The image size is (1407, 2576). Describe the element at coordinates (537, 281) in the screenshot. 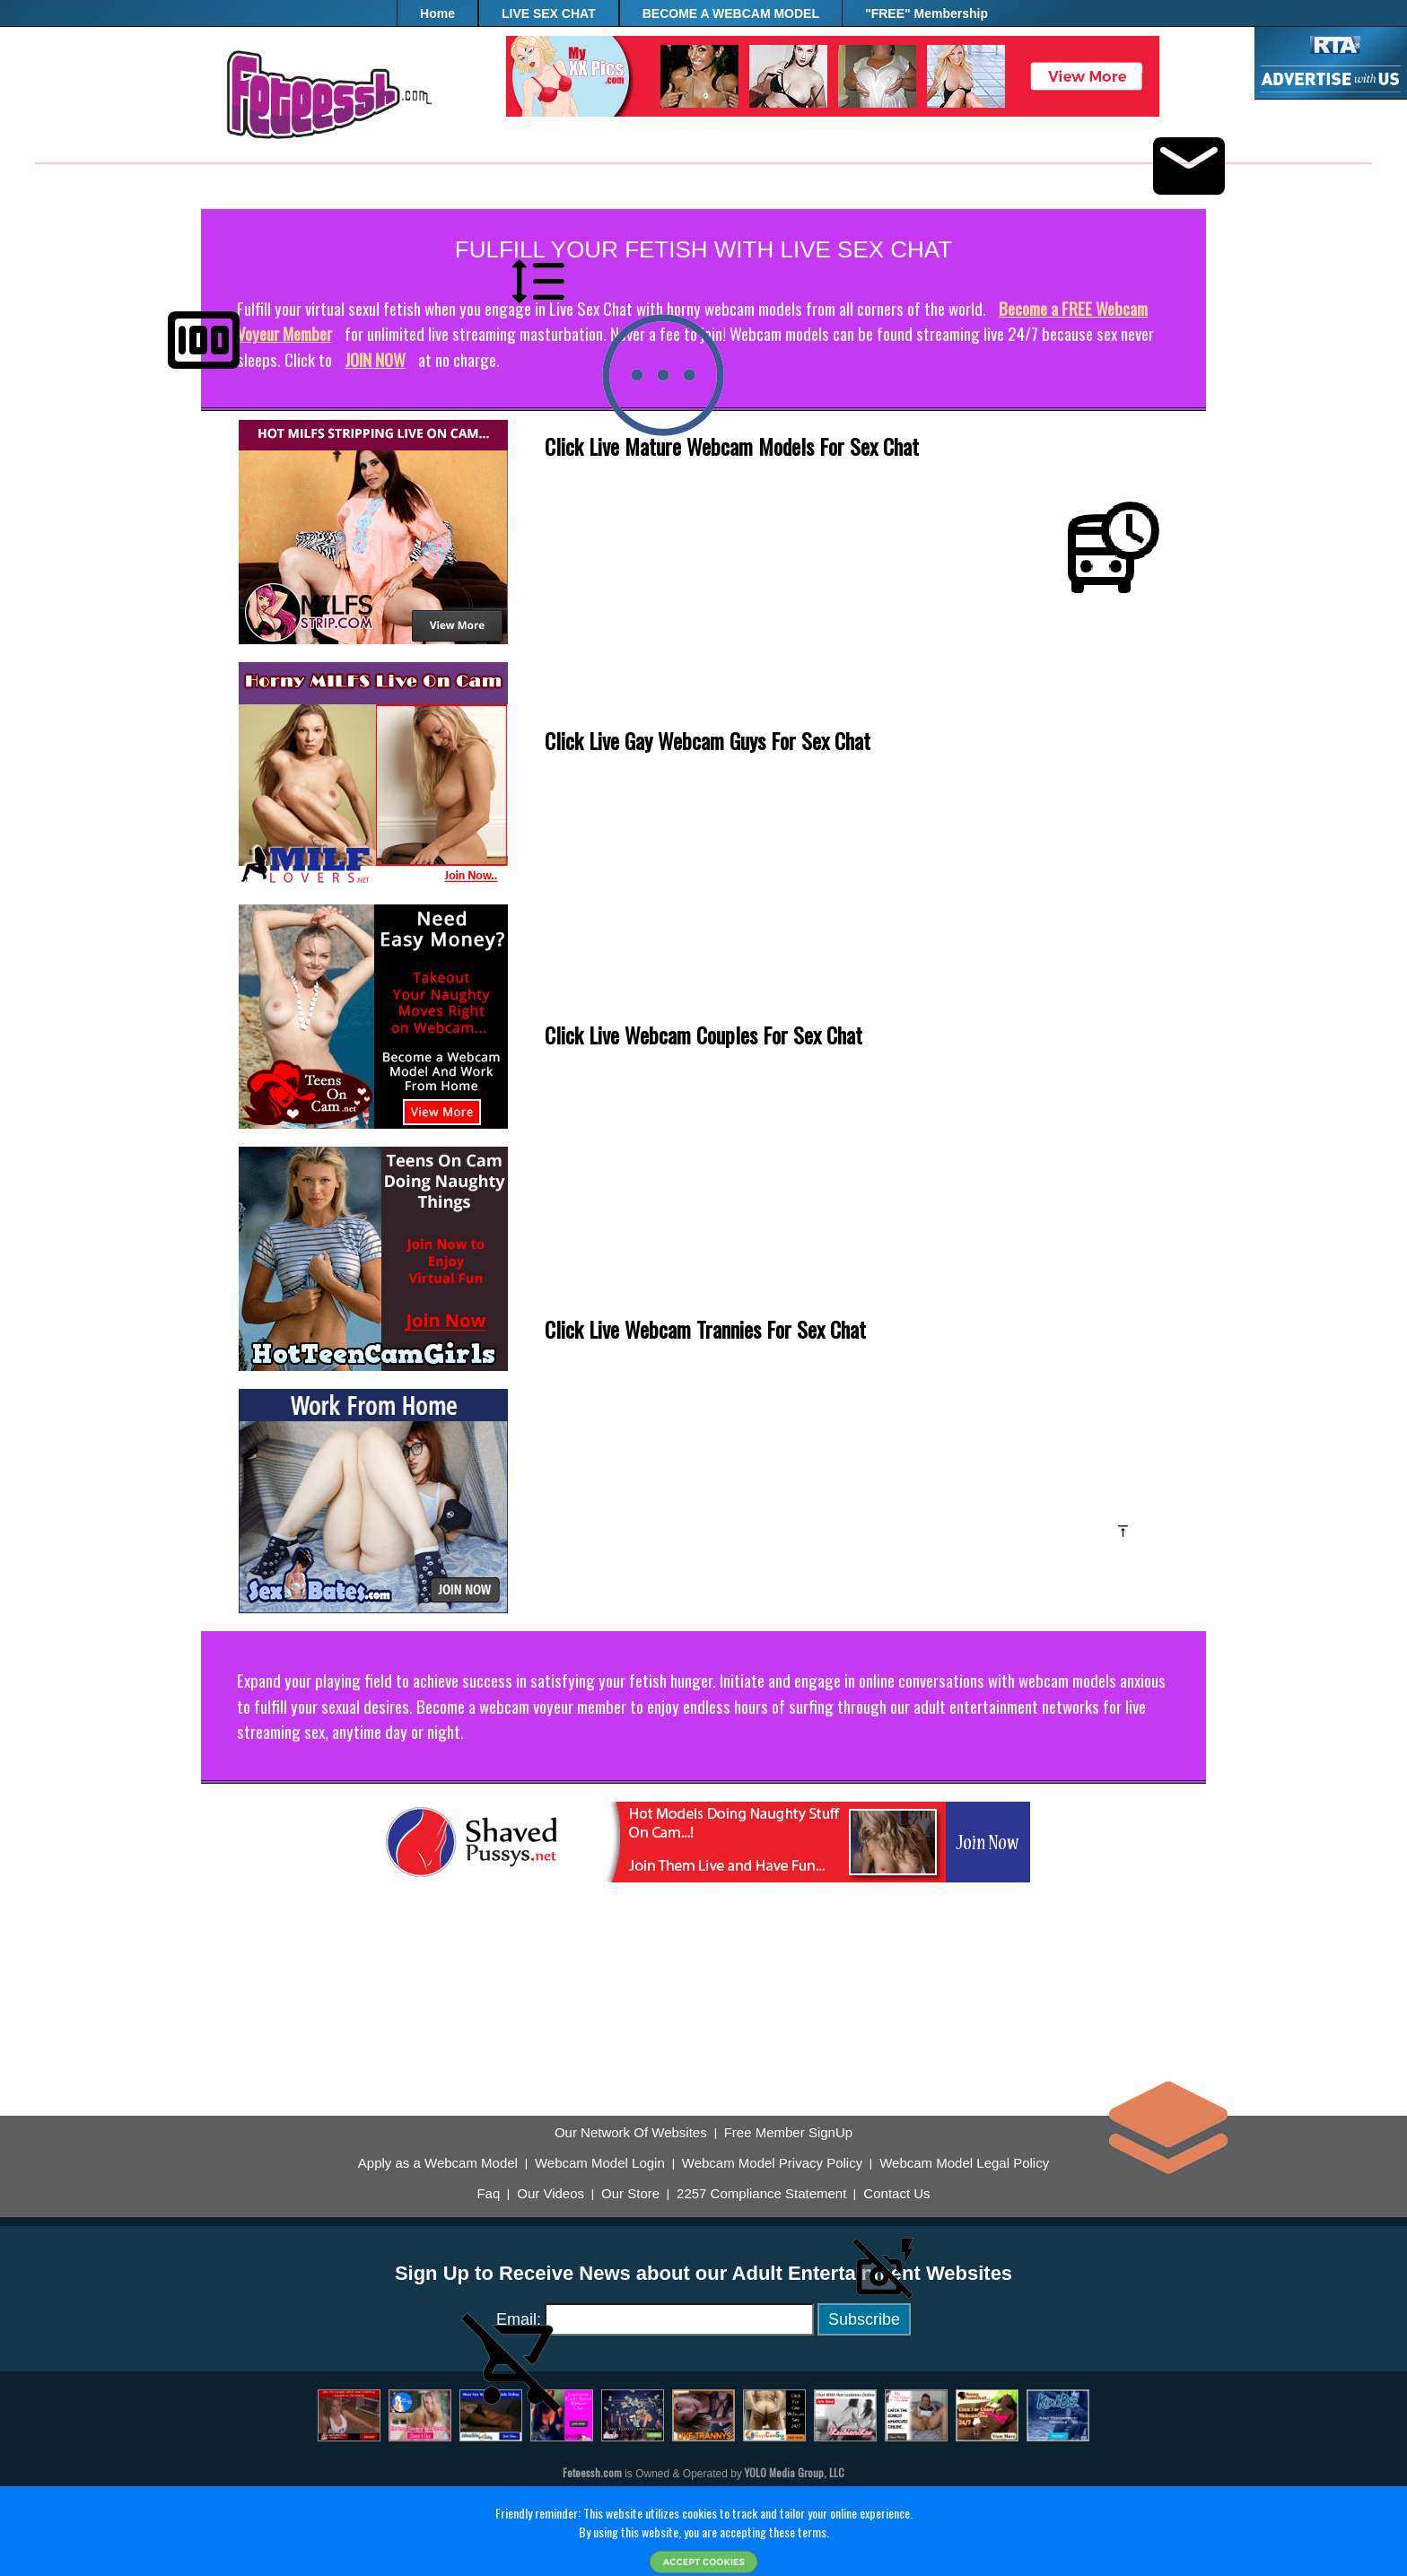

I see `adjust line spacing in text` at that location.